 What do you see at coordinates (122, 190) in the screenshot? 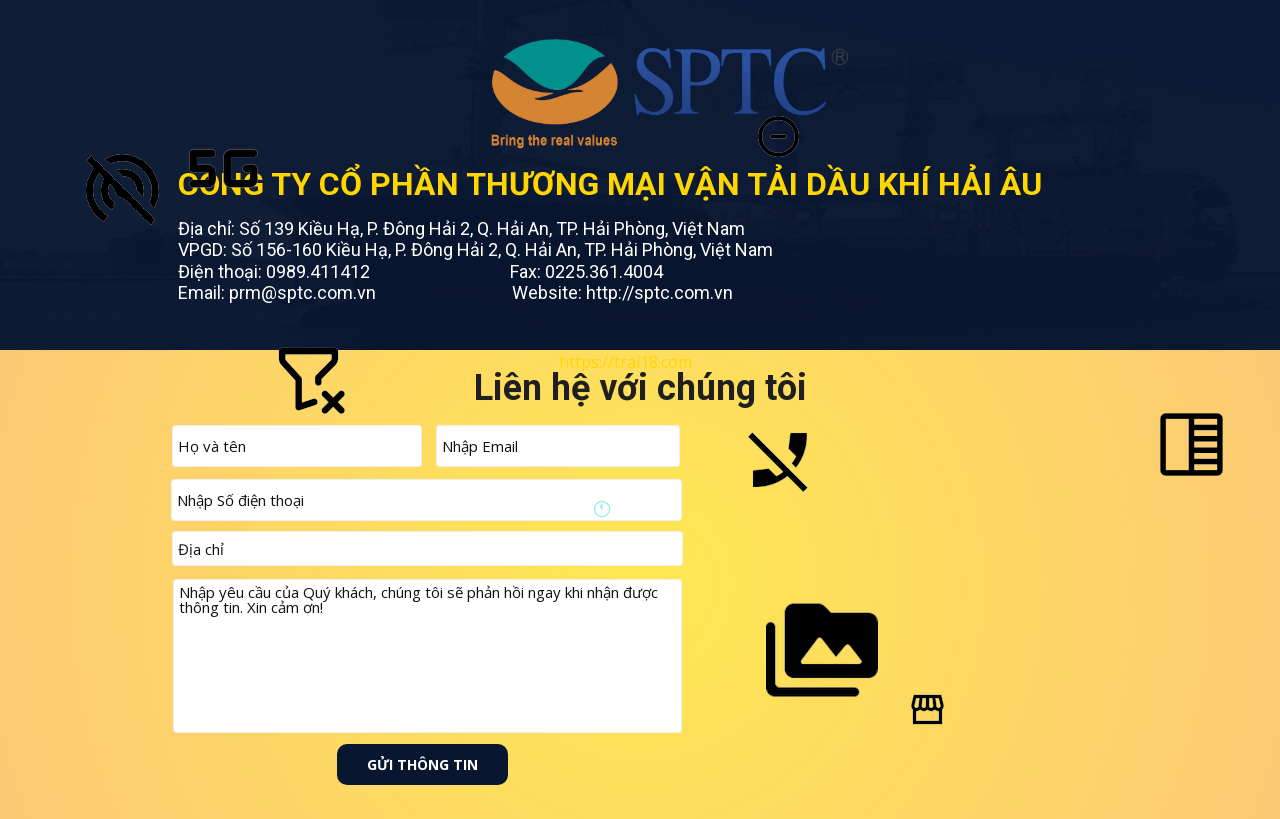
I see `indicates mobile hotspot is disabled` at bounding box center [122, 190].